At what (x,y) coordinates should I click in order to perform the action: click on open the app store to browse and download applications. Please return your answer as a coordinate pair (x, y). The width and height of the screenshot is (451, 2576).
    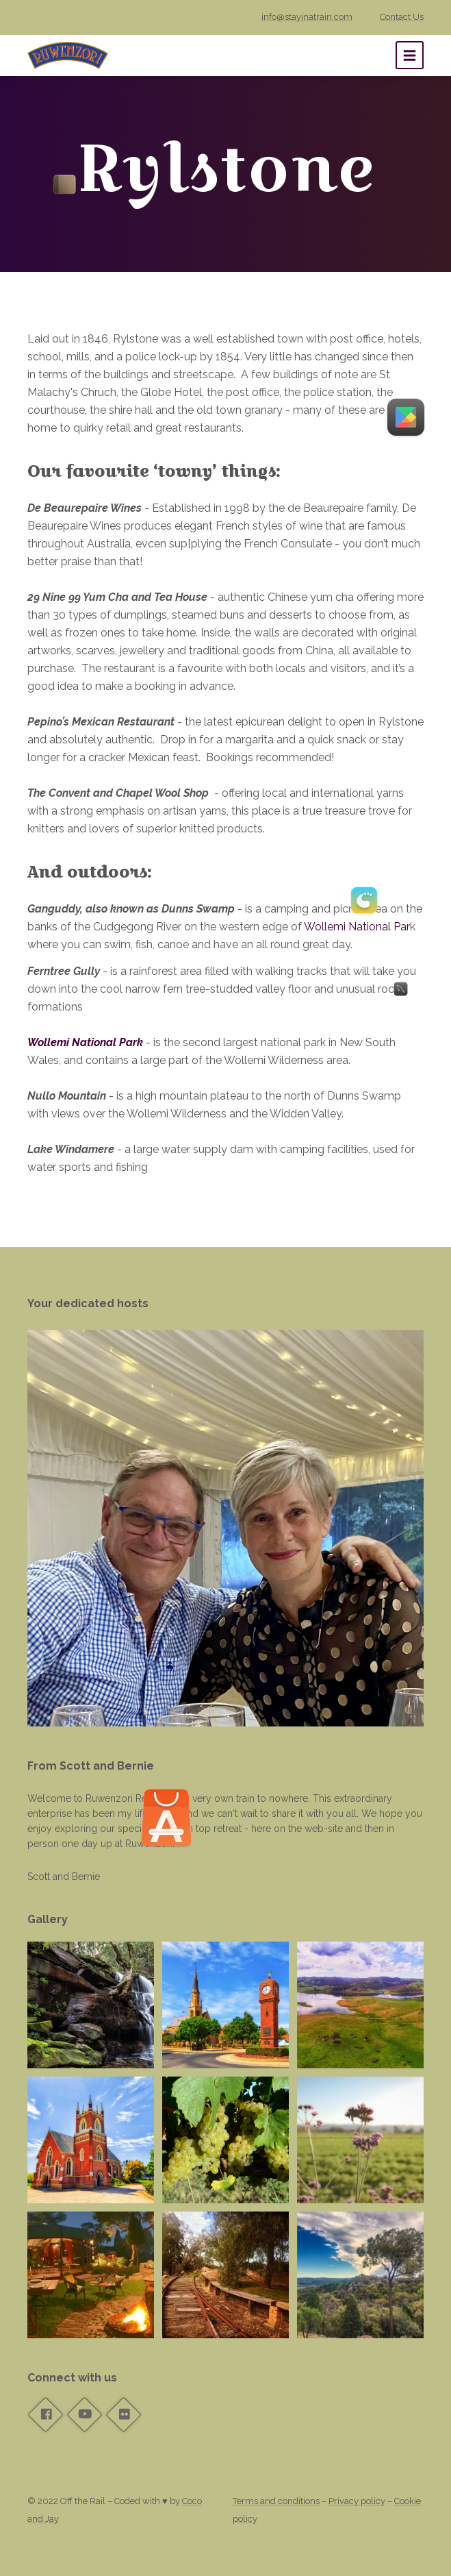
    Looking at the image, I should click on (166, 1818).